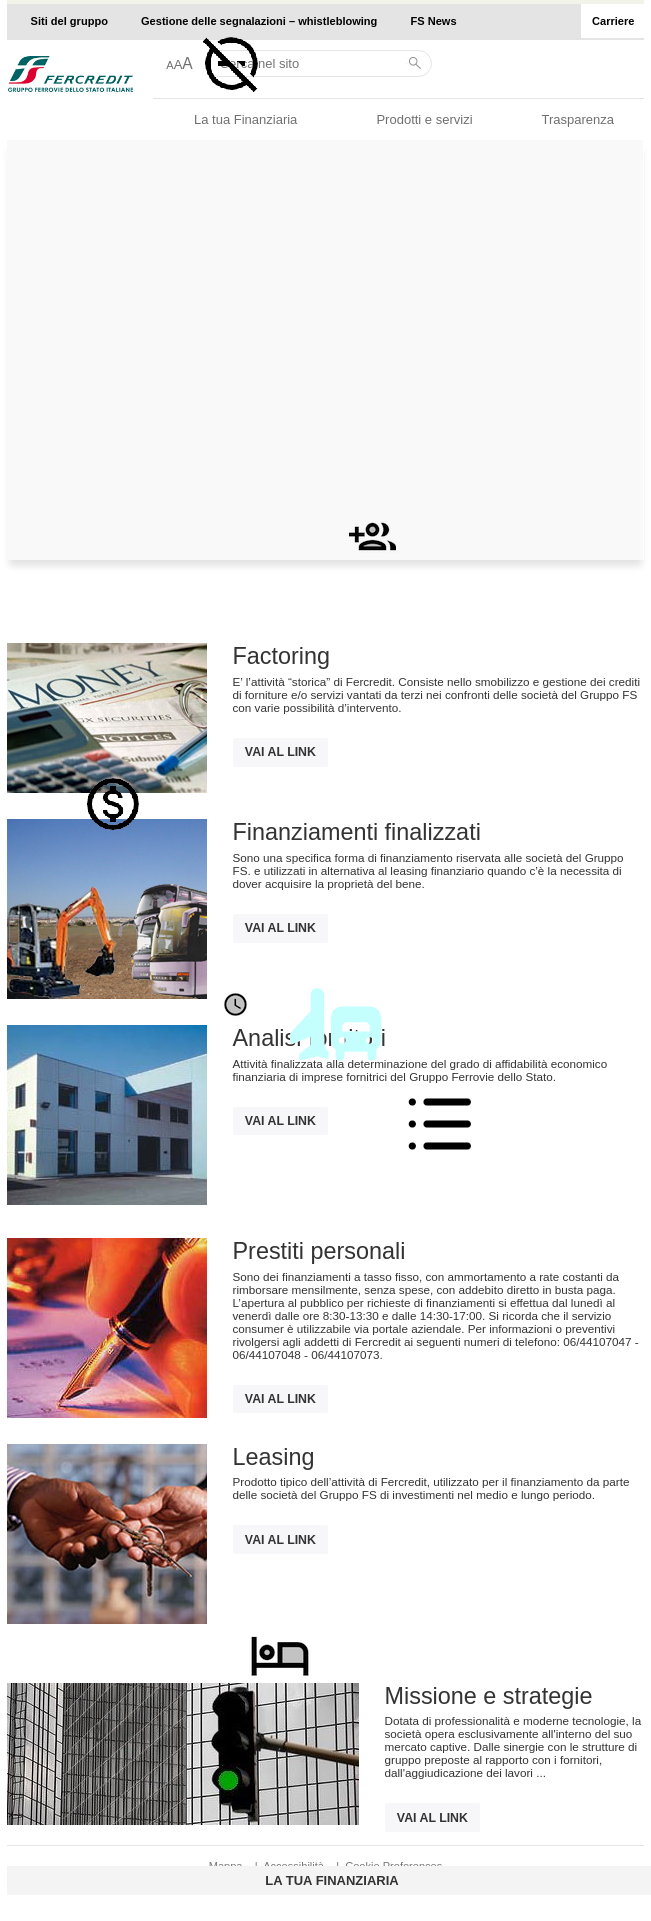 This screenshot has width=651, height=1921. What do you see at coordinates (235, 1004) in the screenshot?
I see `view time or clock settings` at bounding box center [235, 1004].